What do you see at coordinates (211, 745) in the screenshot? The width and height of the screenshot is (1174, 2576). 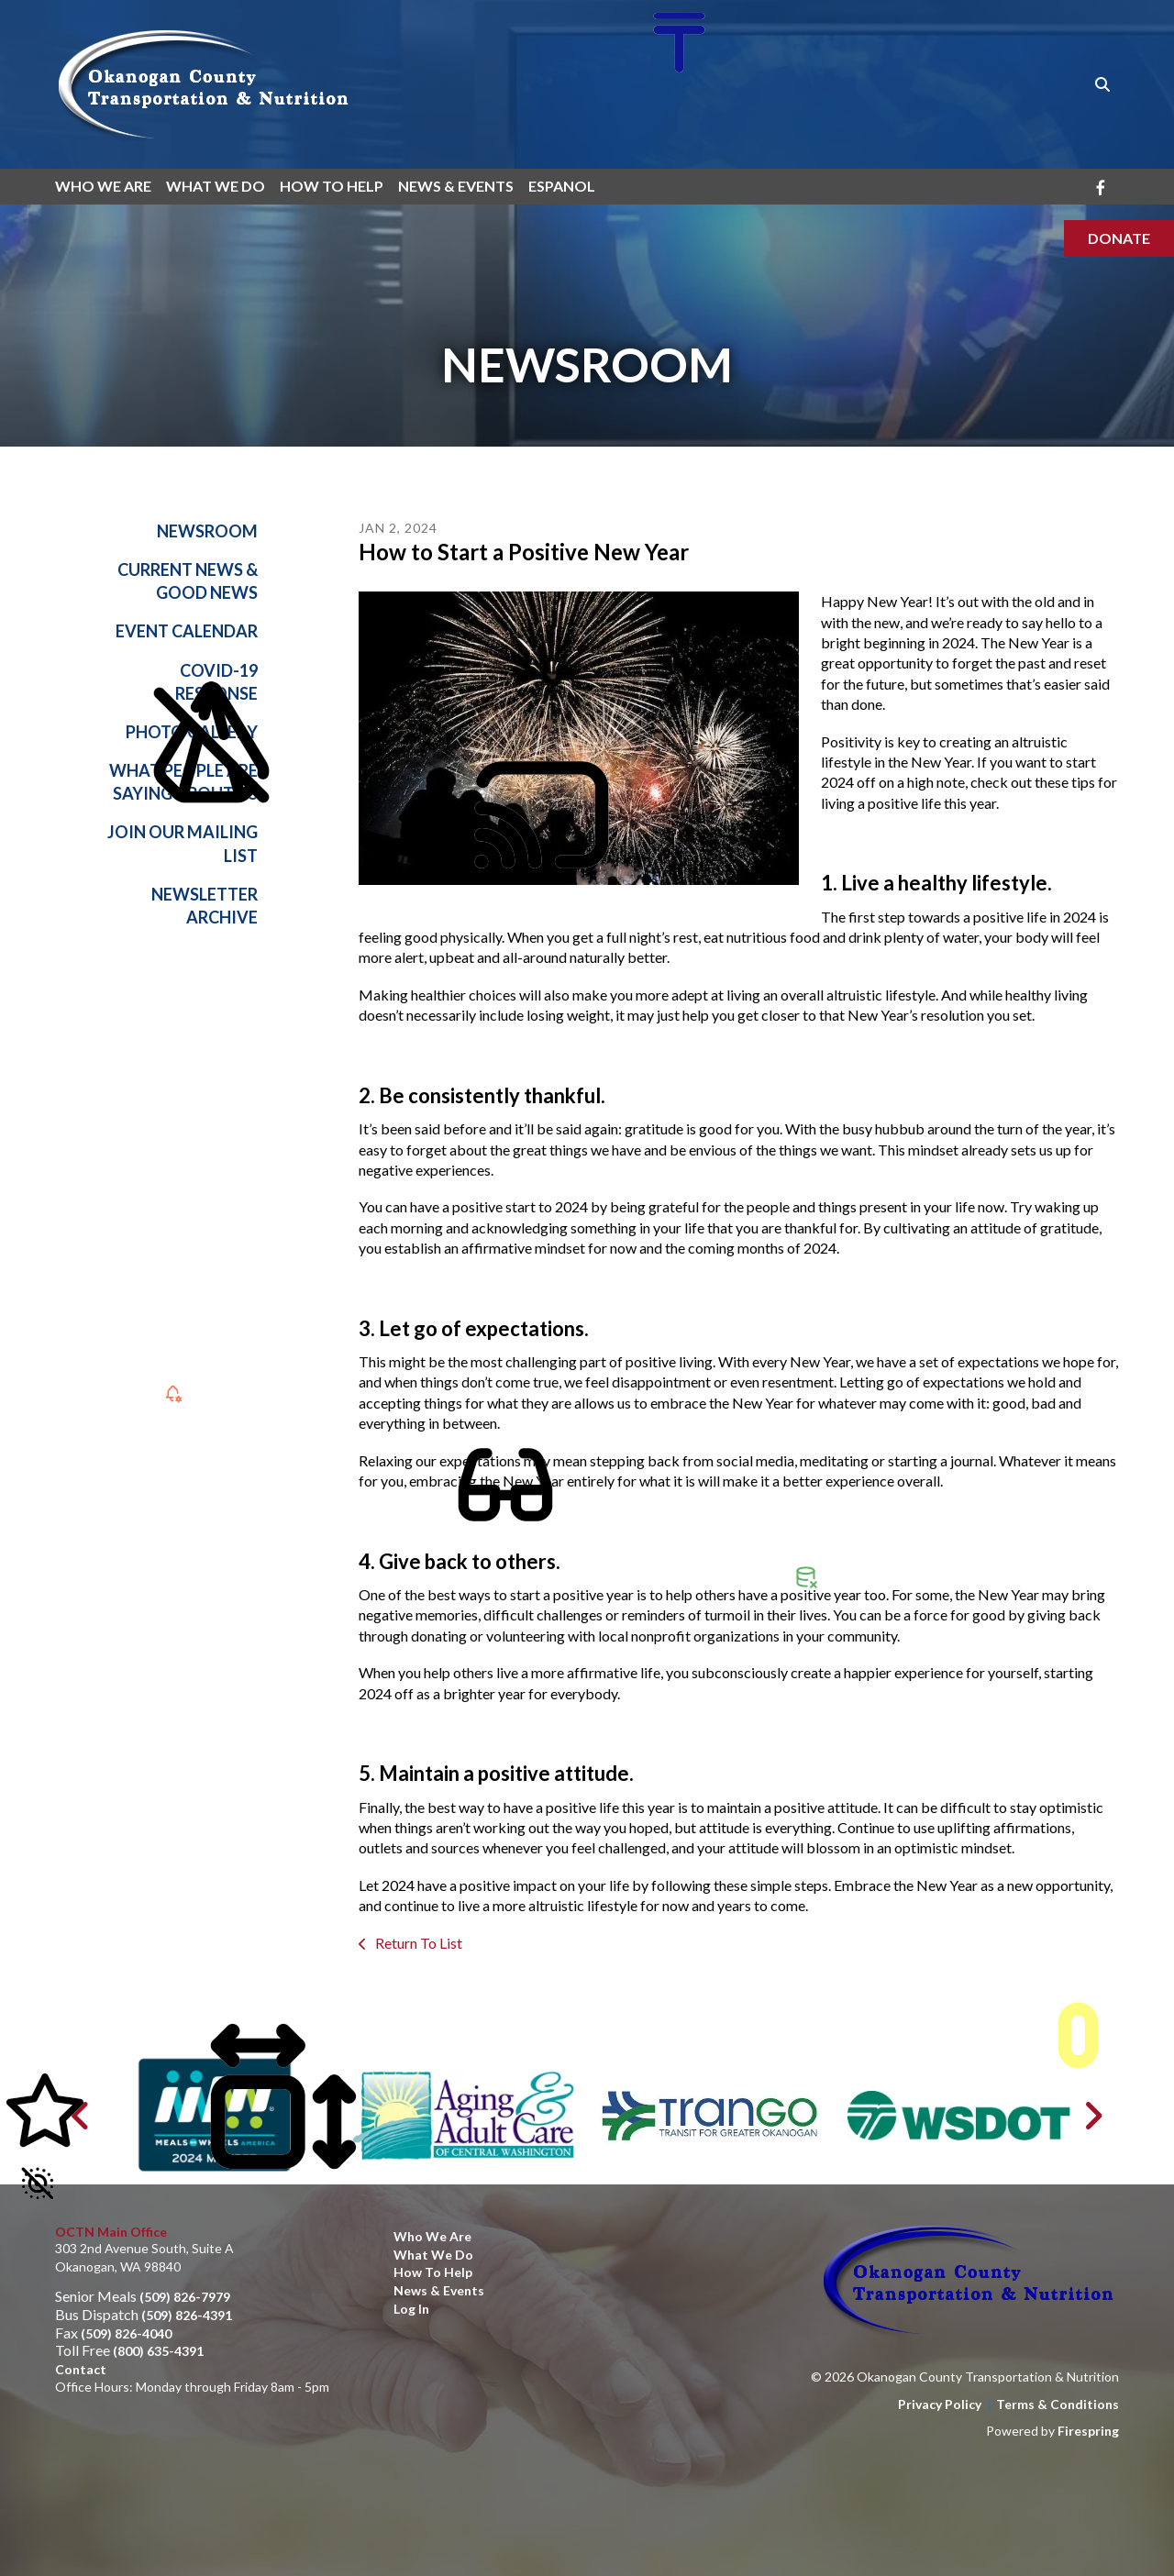 I see `disable 3D object rendering` at bounding box center [211, 745].